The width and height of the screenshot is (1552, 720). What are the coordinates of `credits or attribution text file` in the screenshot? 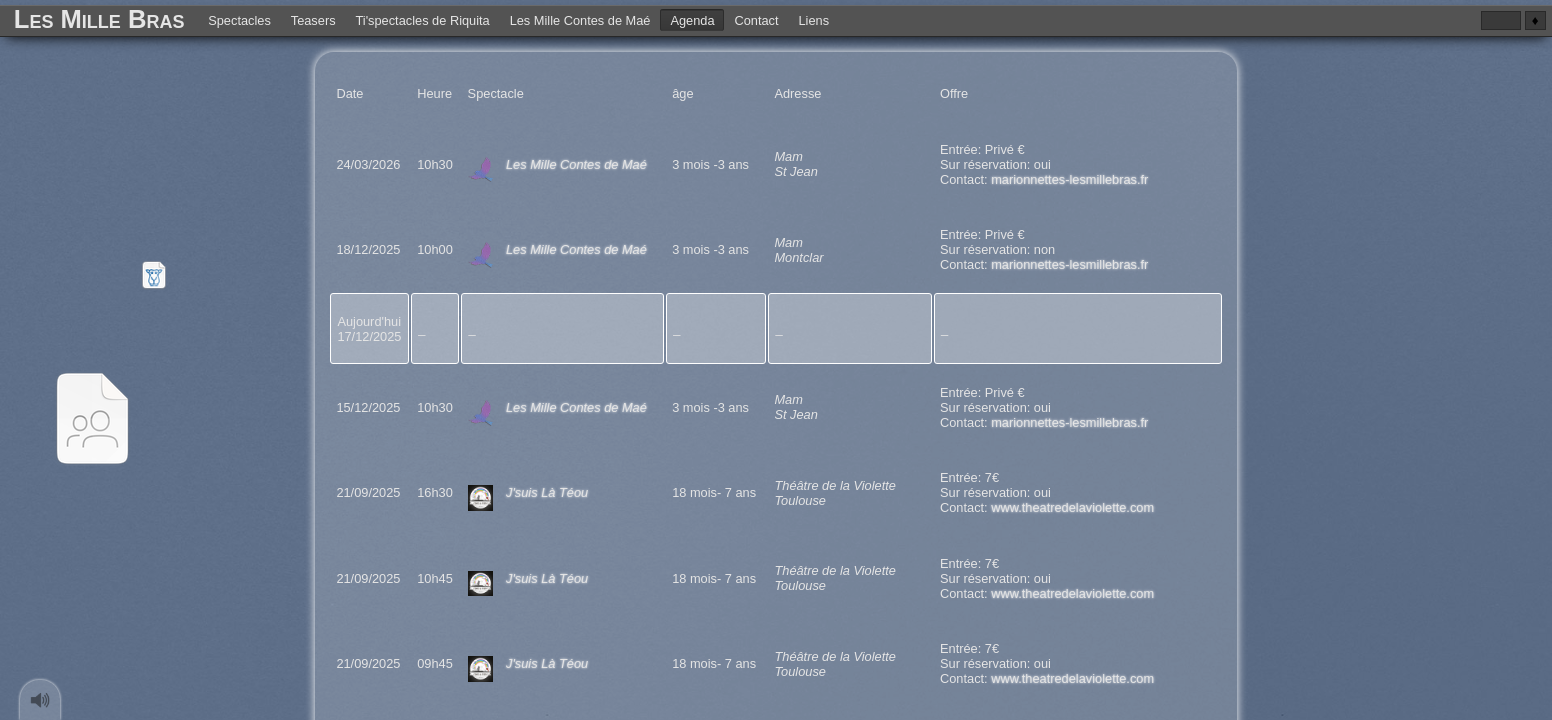 It's located at (92, 418).